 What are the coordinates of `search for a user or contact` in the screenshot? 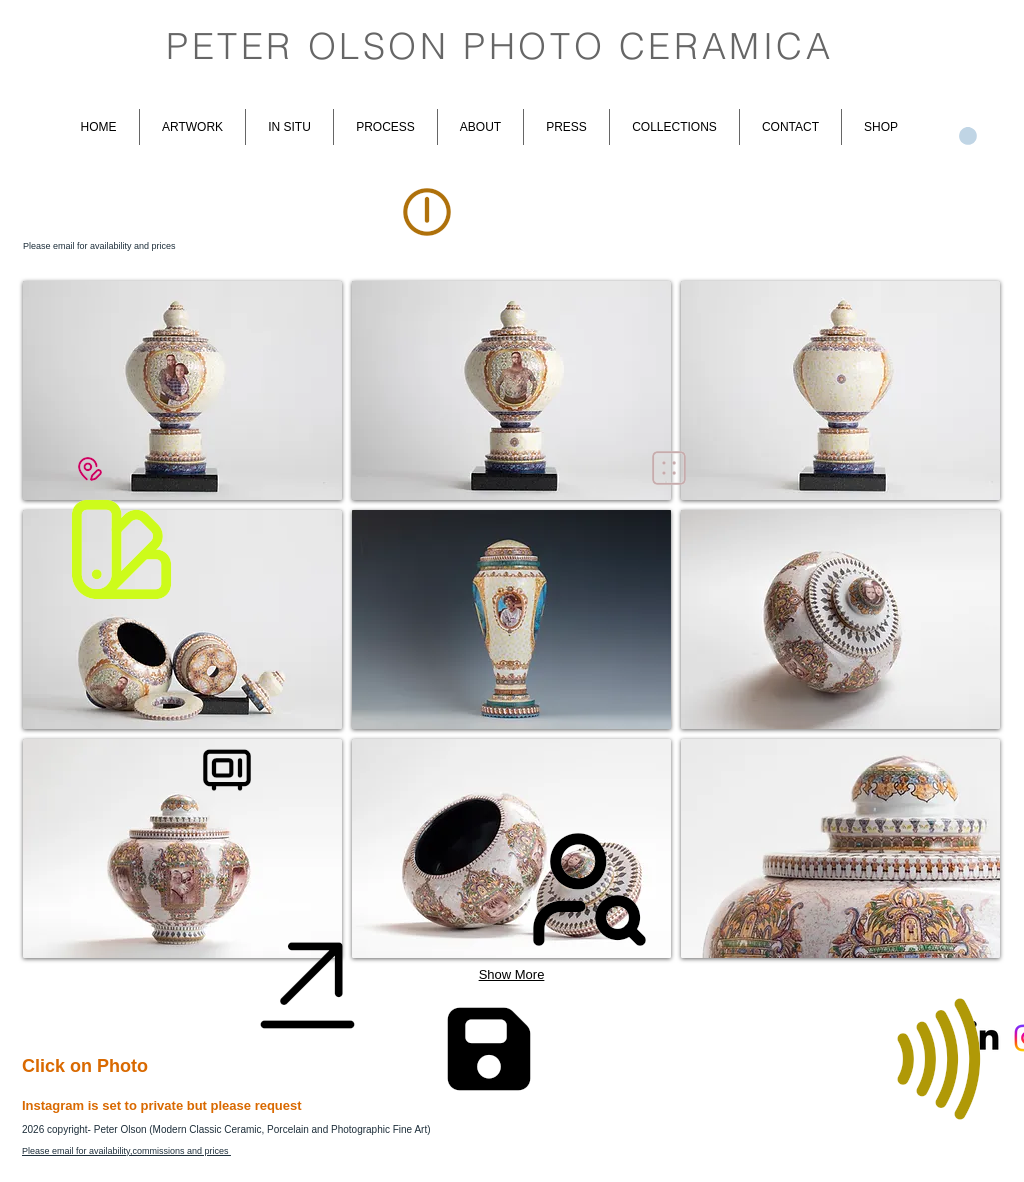 It's located at (589, 889).